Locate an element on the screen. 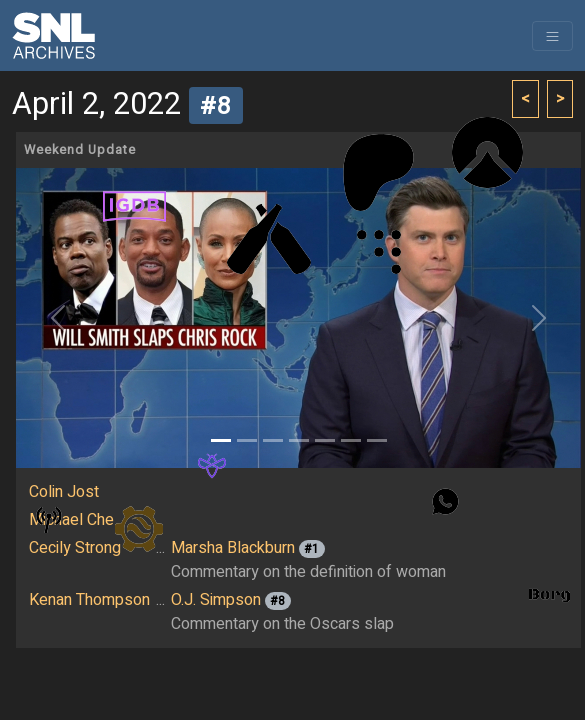 This screenshot has height=720, width=585. open borgbackup application is located at coordinates (549, 595).